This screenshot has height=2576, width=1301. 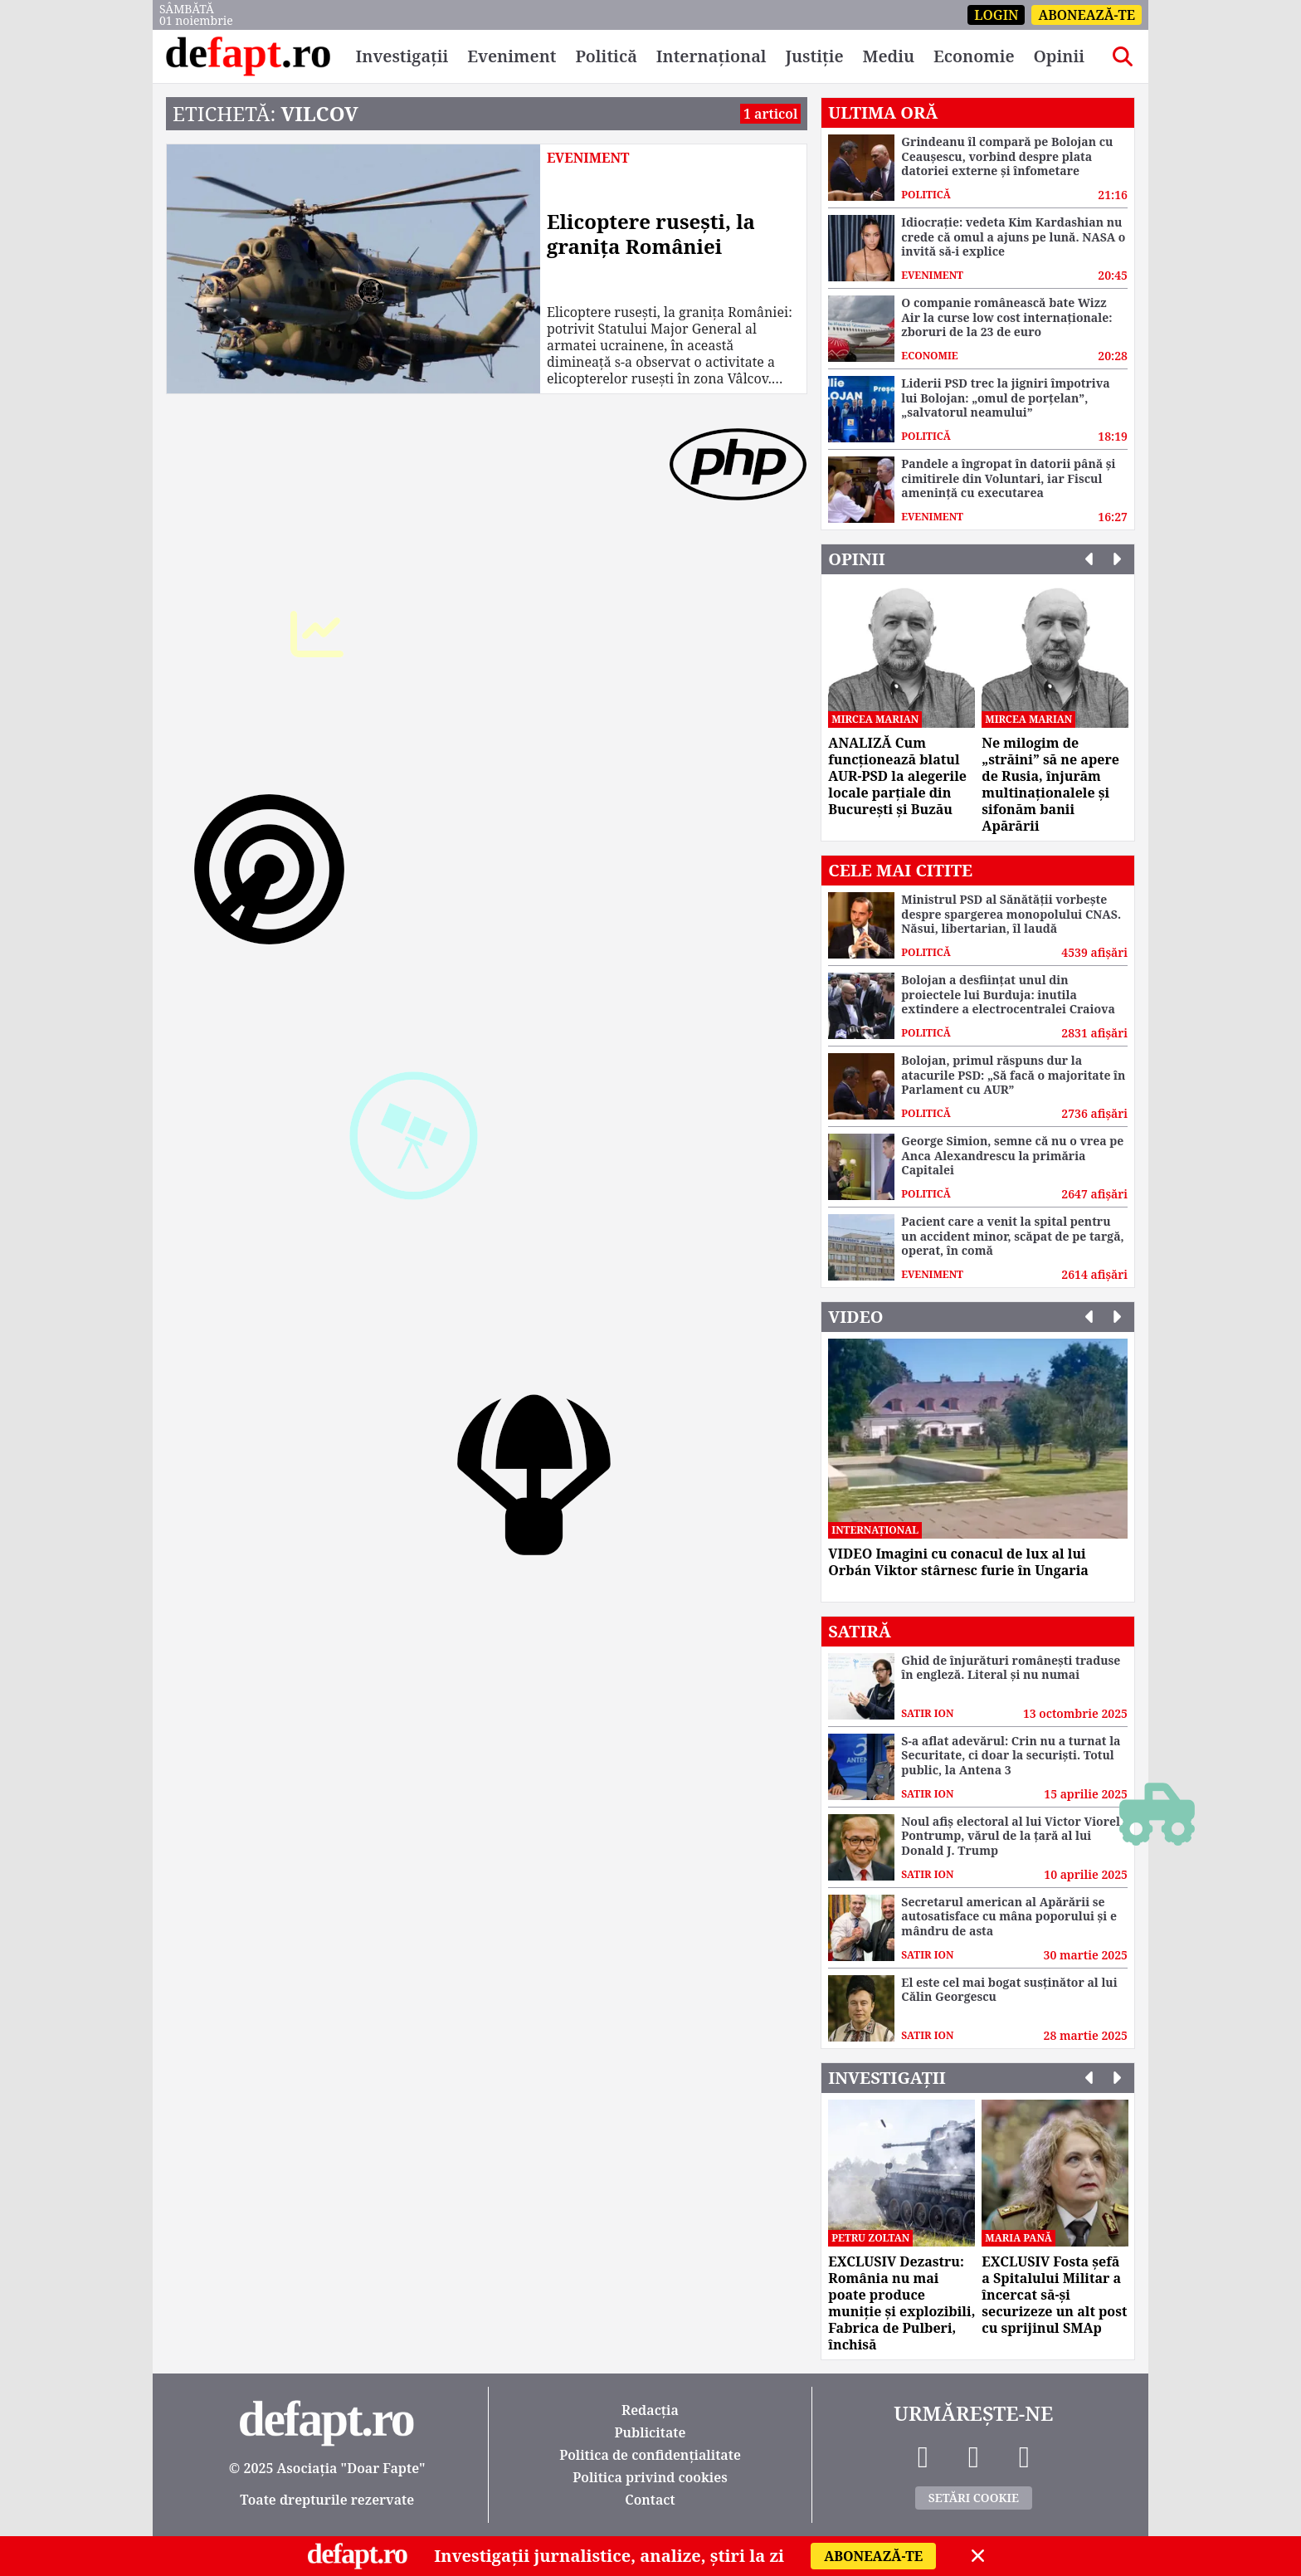 What do you see at coordinates (371, 291) in the screenshot?
I see `access website or browse the web` at bounding box center [371, 291].